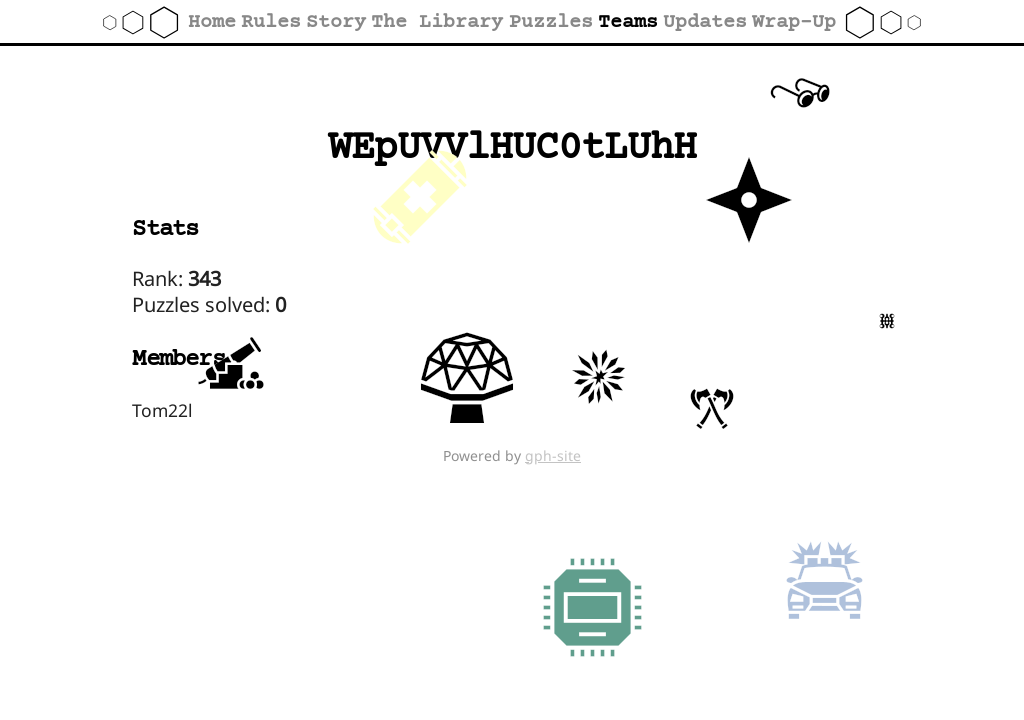 This screenshot has height=720, width=1024. I want to click on toggle reading mode or accessibility features, so click(800, 93).